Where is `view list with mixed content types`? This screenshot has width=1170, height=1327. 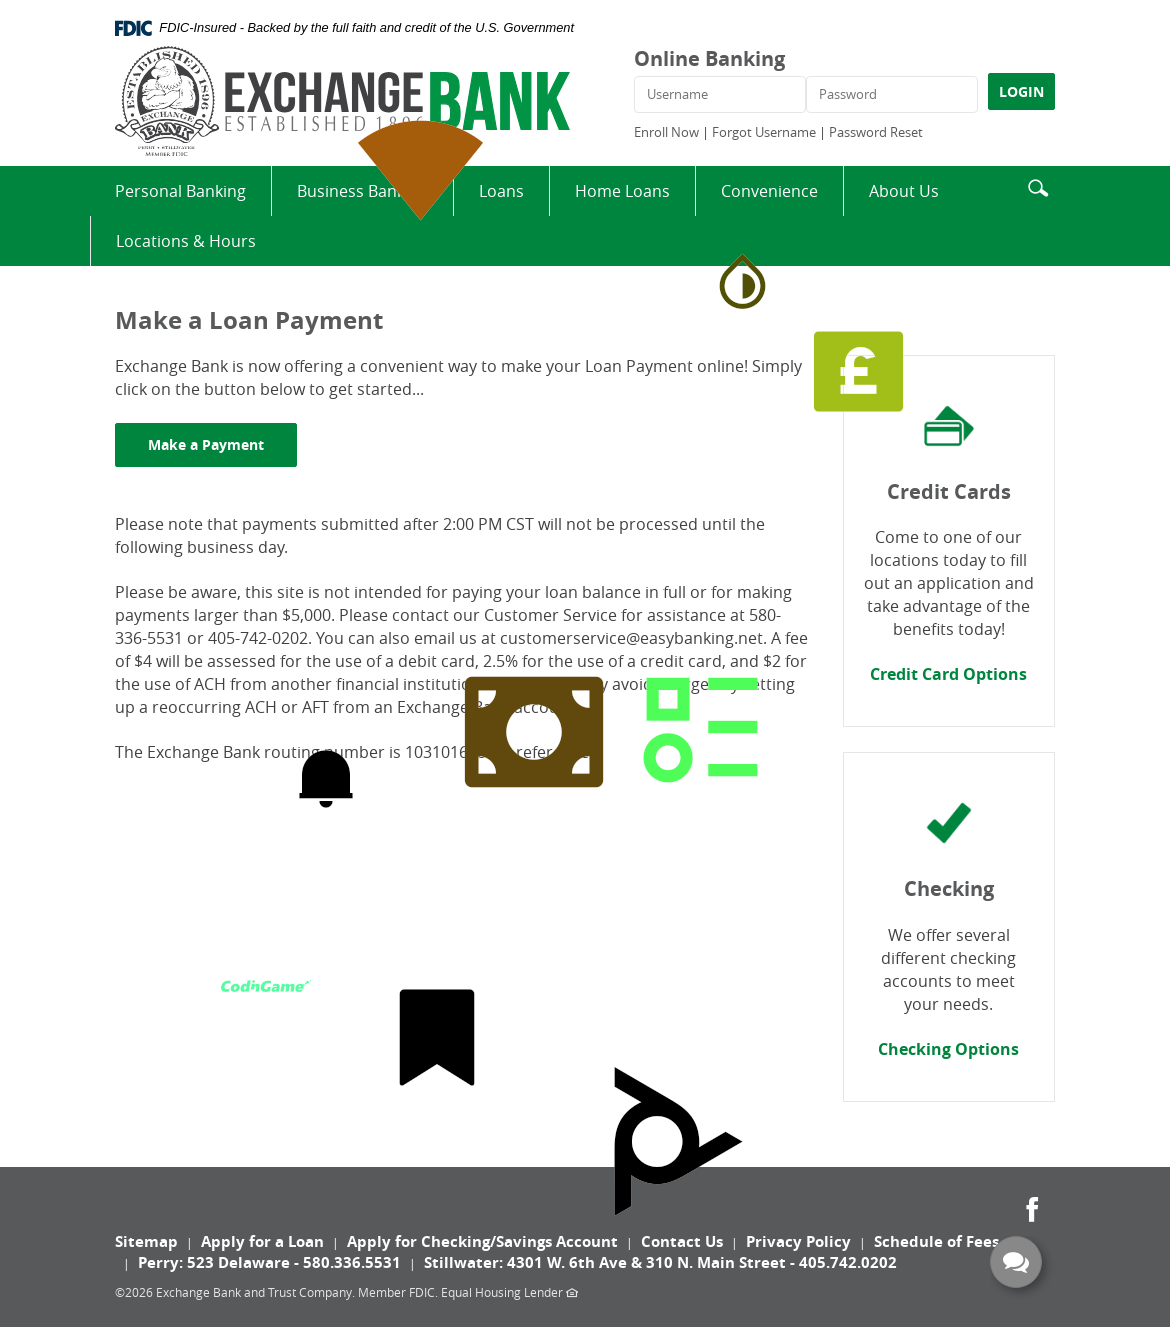
view list with mixed content types is located at coordinates (702, 727).